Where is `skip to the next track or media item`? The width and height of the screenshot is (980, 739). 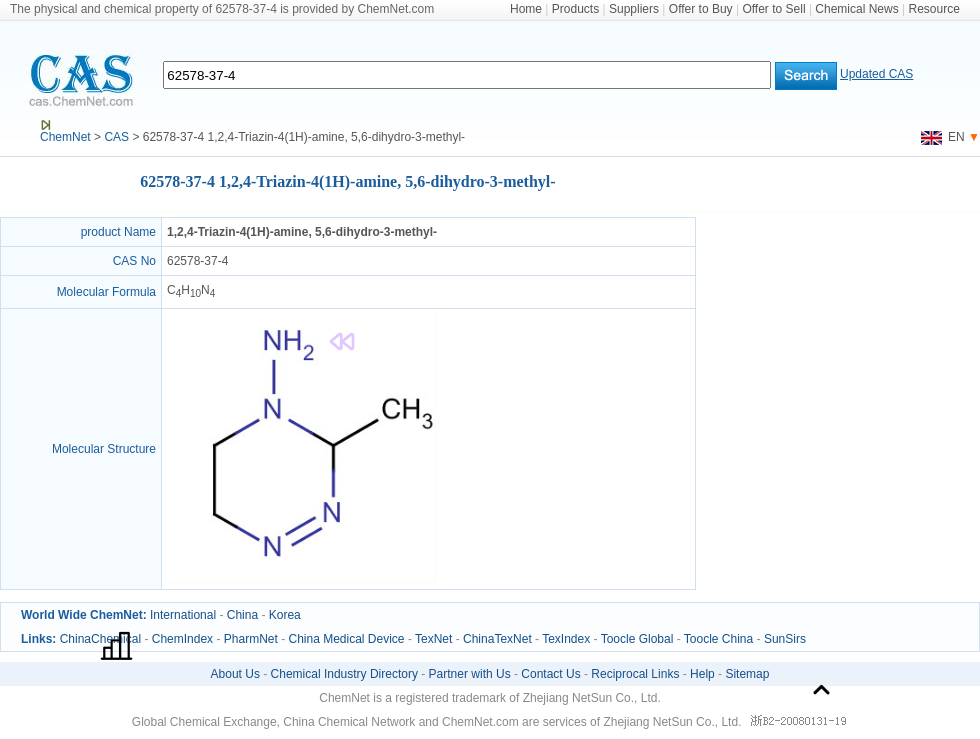 skip to the next track or media item is located at coordinates (46, 125).